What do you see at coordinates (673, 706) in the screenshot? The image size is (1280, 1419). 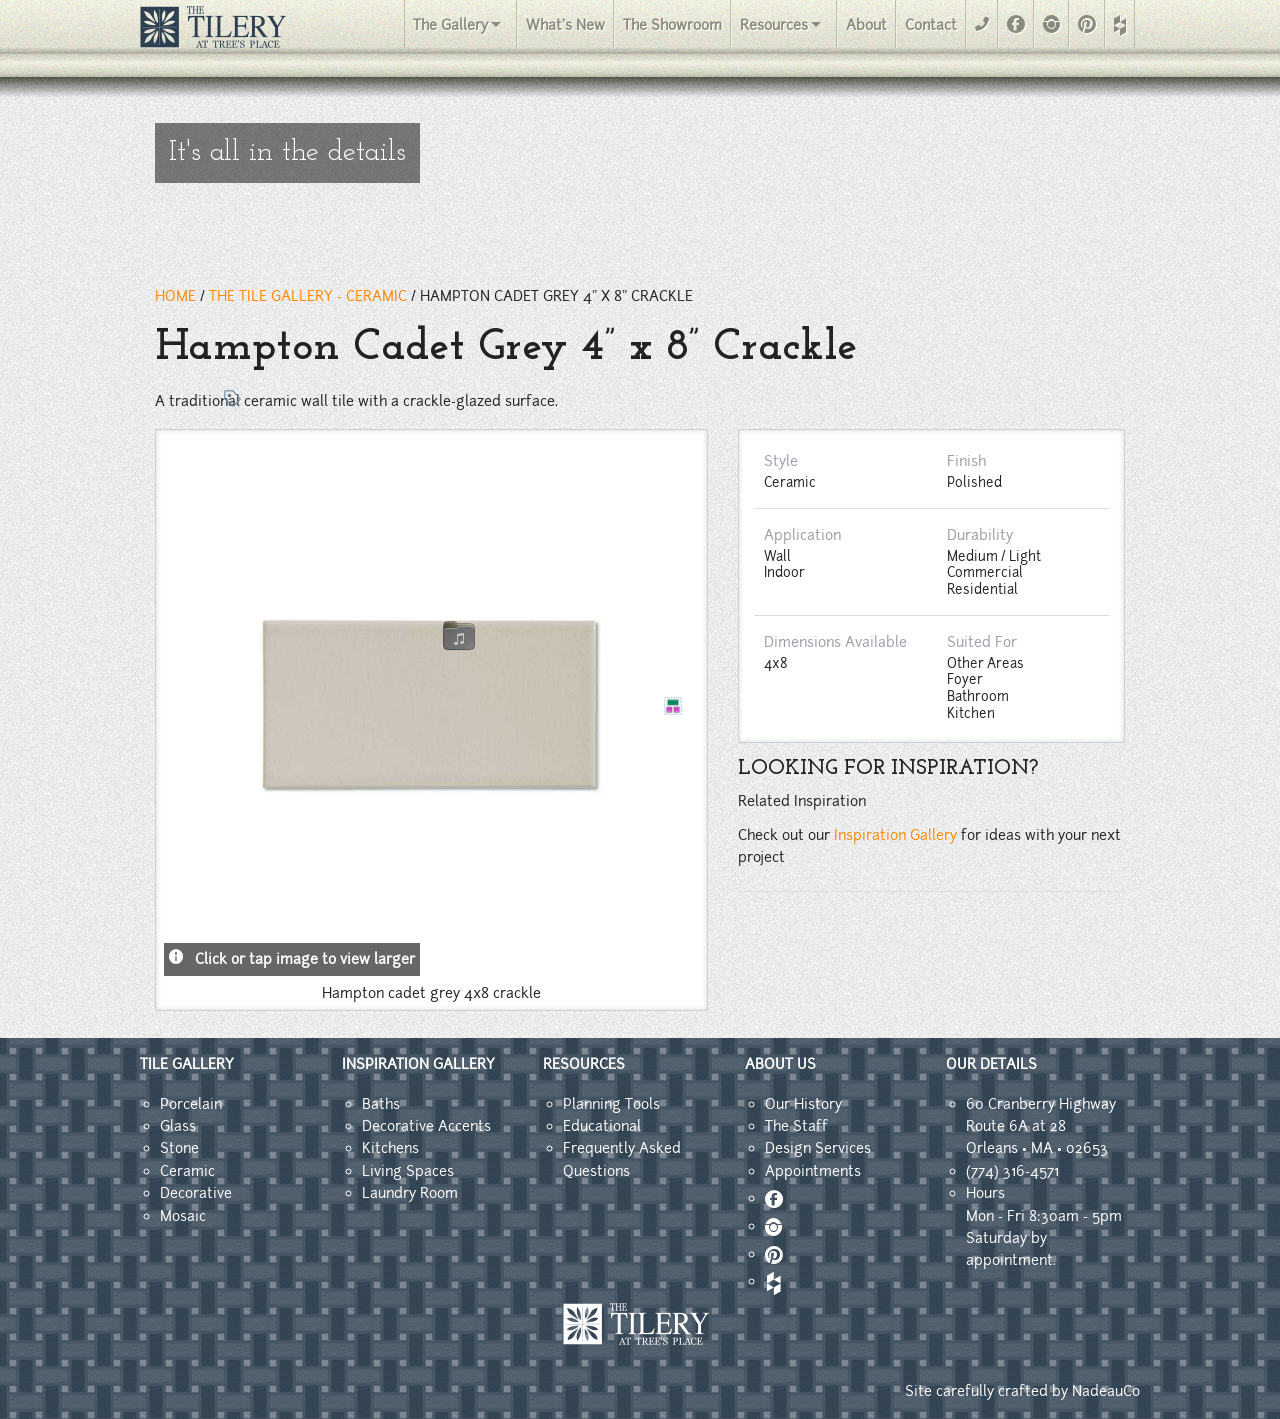 I see `select all items in the current view` at bounding box center [673, 706].